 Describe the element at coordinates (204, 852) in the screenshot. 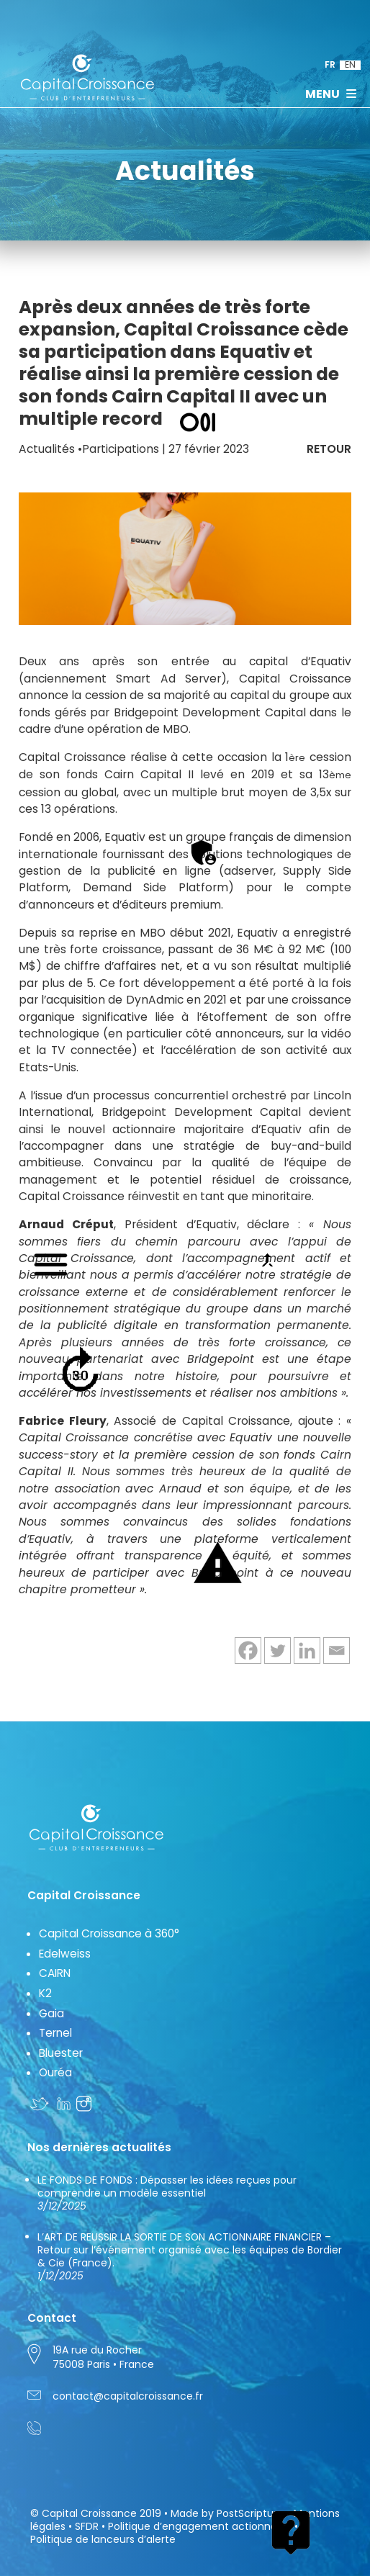

I see `access admin or security settings` at that location.